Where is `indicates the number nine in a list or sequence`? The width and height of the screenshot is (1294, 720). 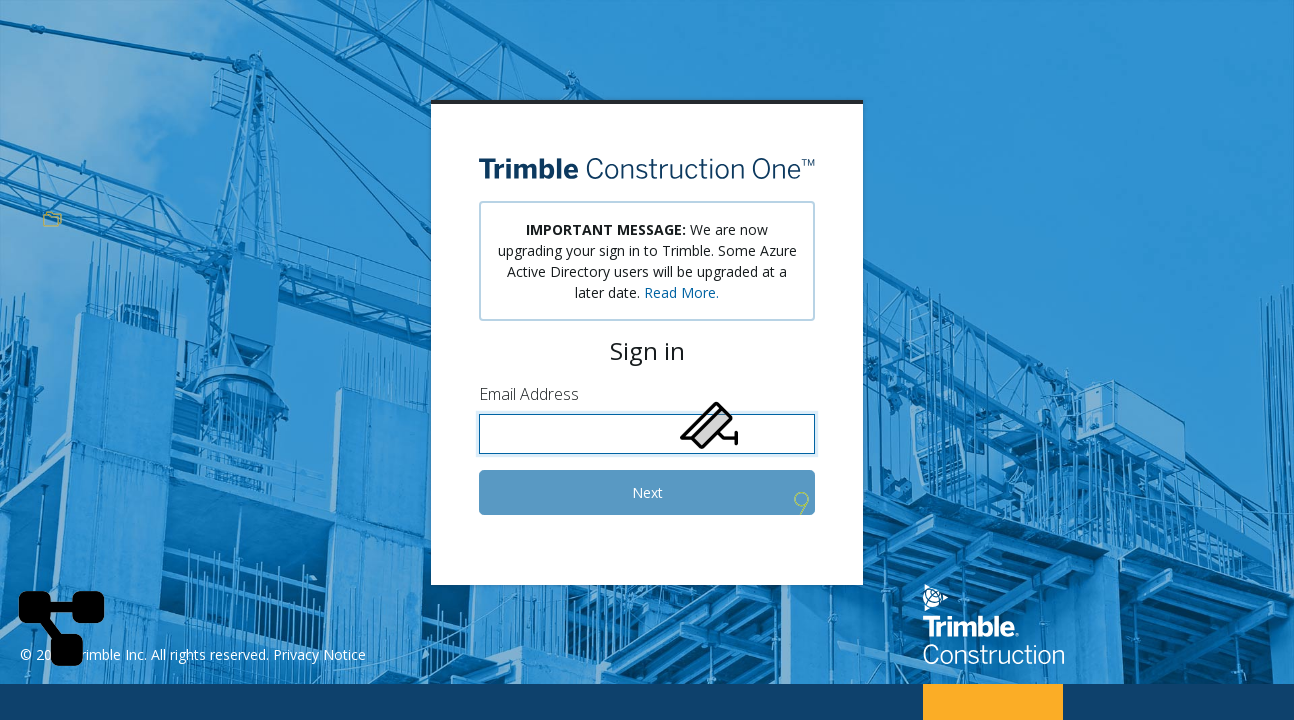 indicates the number nine in a list or sequence is located at coordinates (801, 503).